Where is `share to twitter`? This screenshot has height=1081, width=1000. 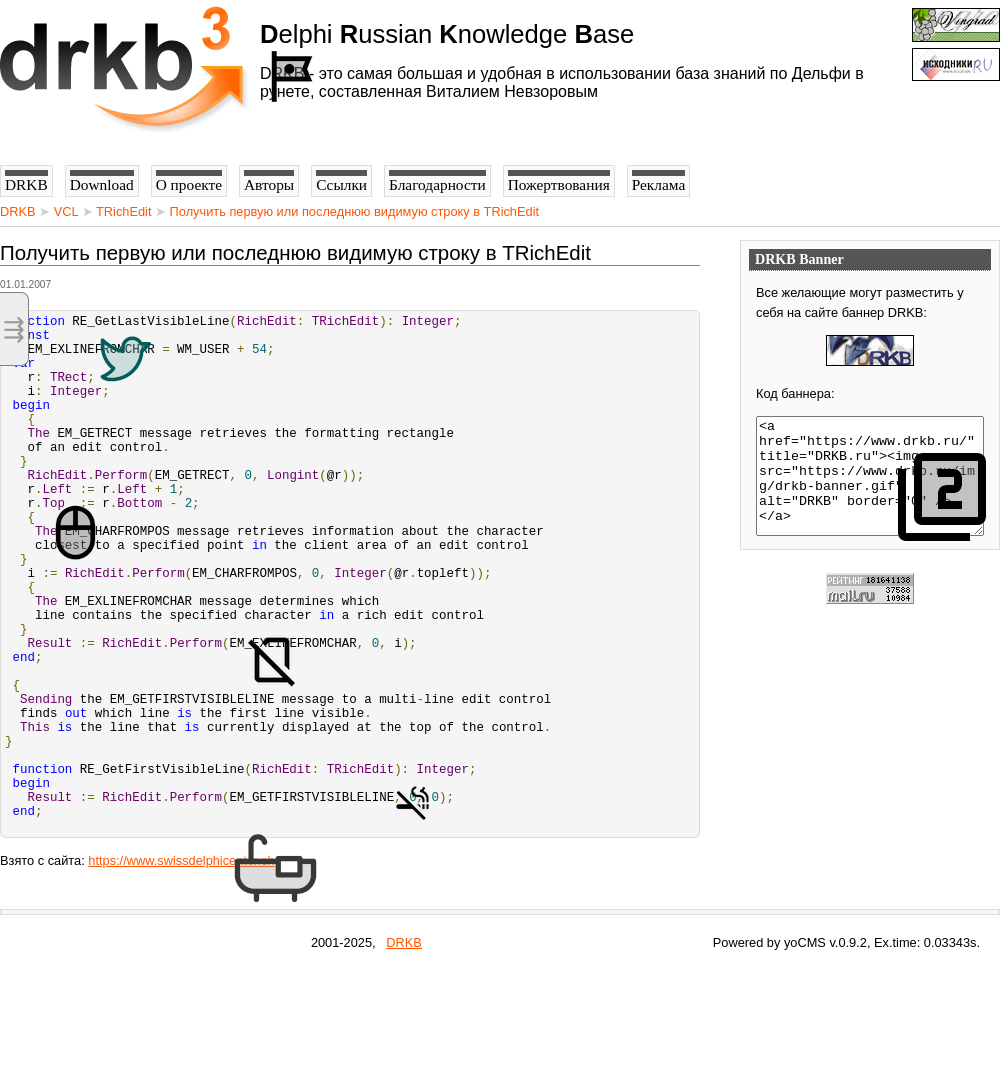 share to twitter is located at coordinates (123, 357).